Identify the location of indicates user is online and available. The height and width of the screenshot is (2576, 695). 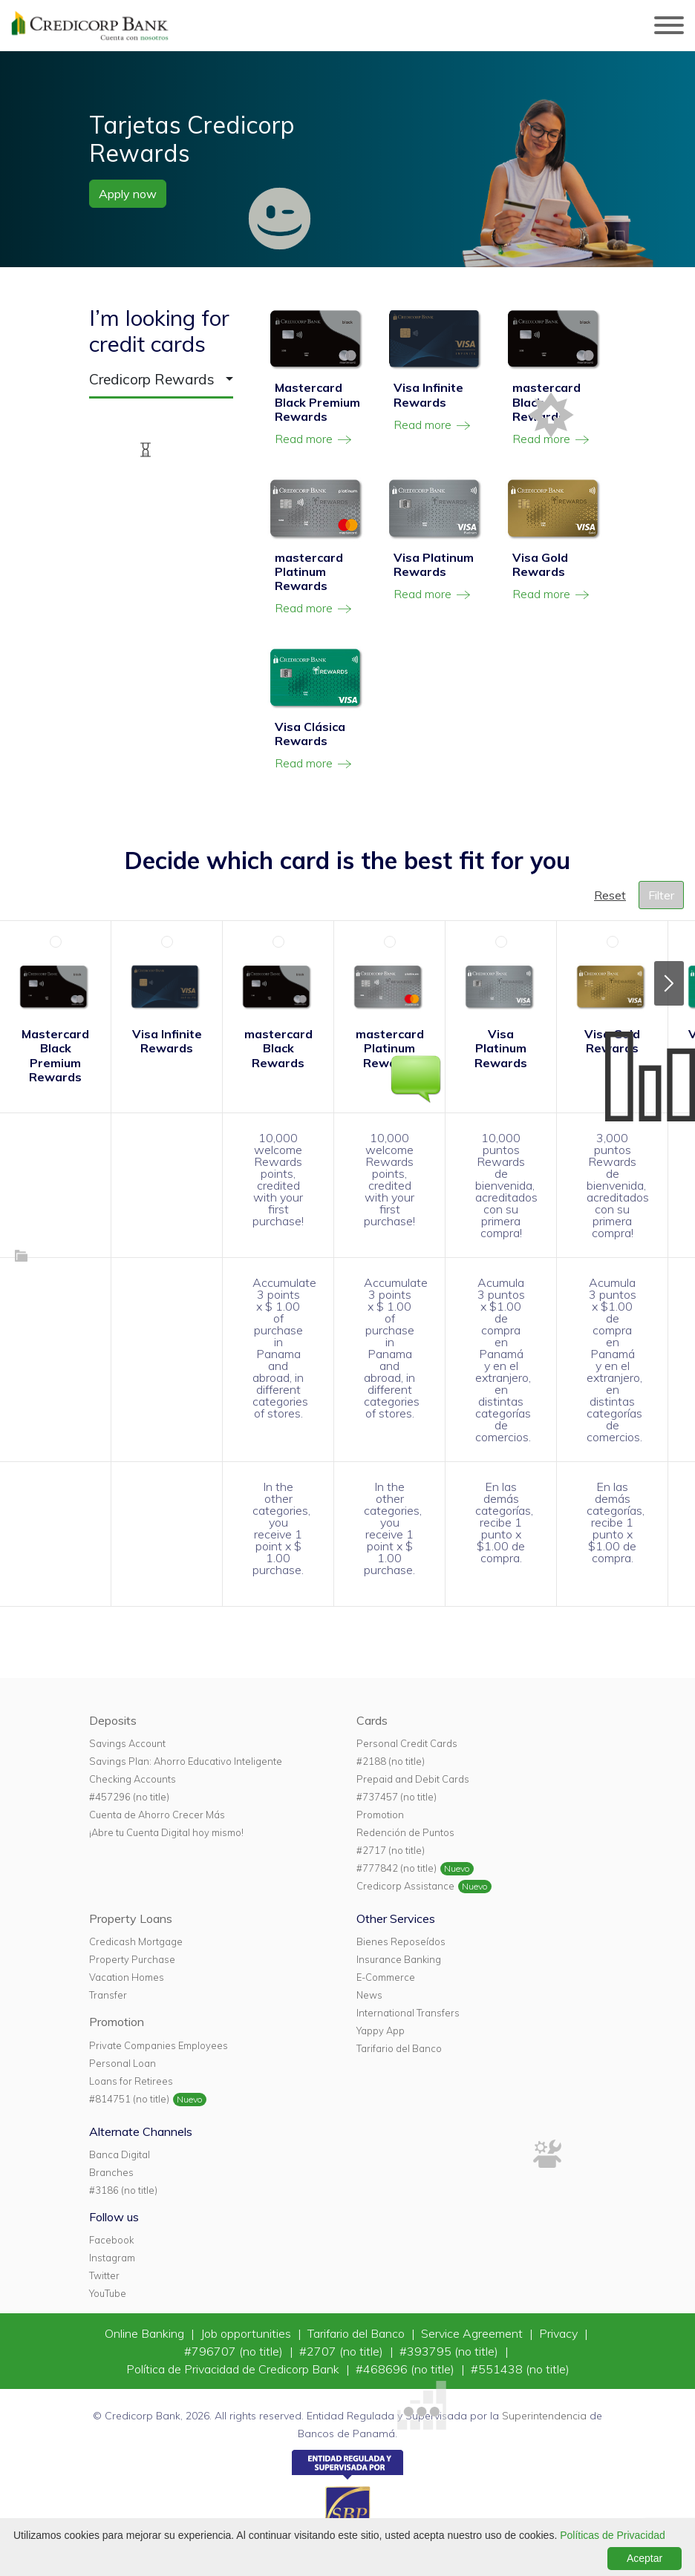
(416, 1078).